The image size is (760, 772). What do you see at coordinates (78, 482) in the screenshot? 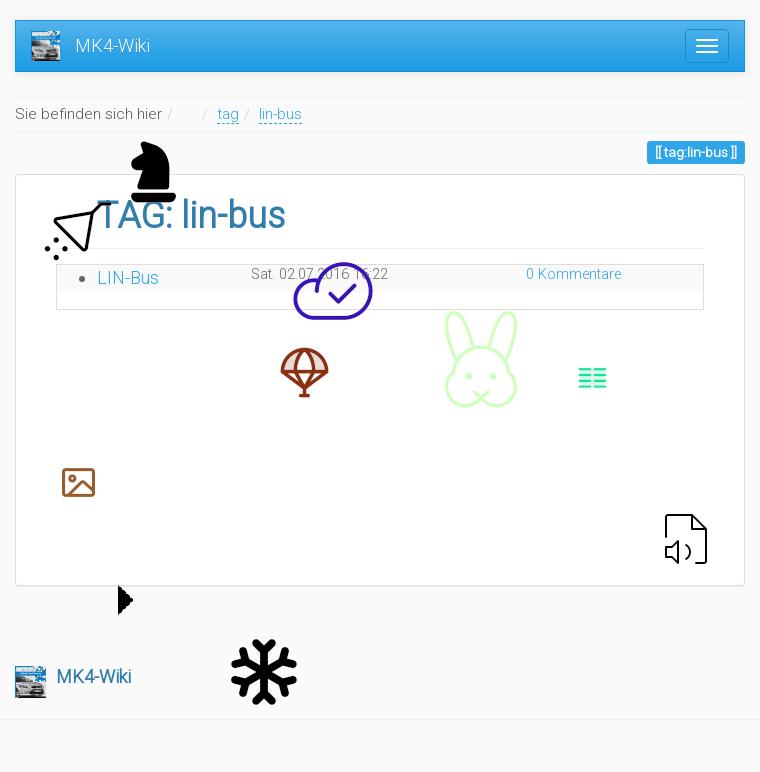
I see `view or open an image file` at bounding box center [78, 482].